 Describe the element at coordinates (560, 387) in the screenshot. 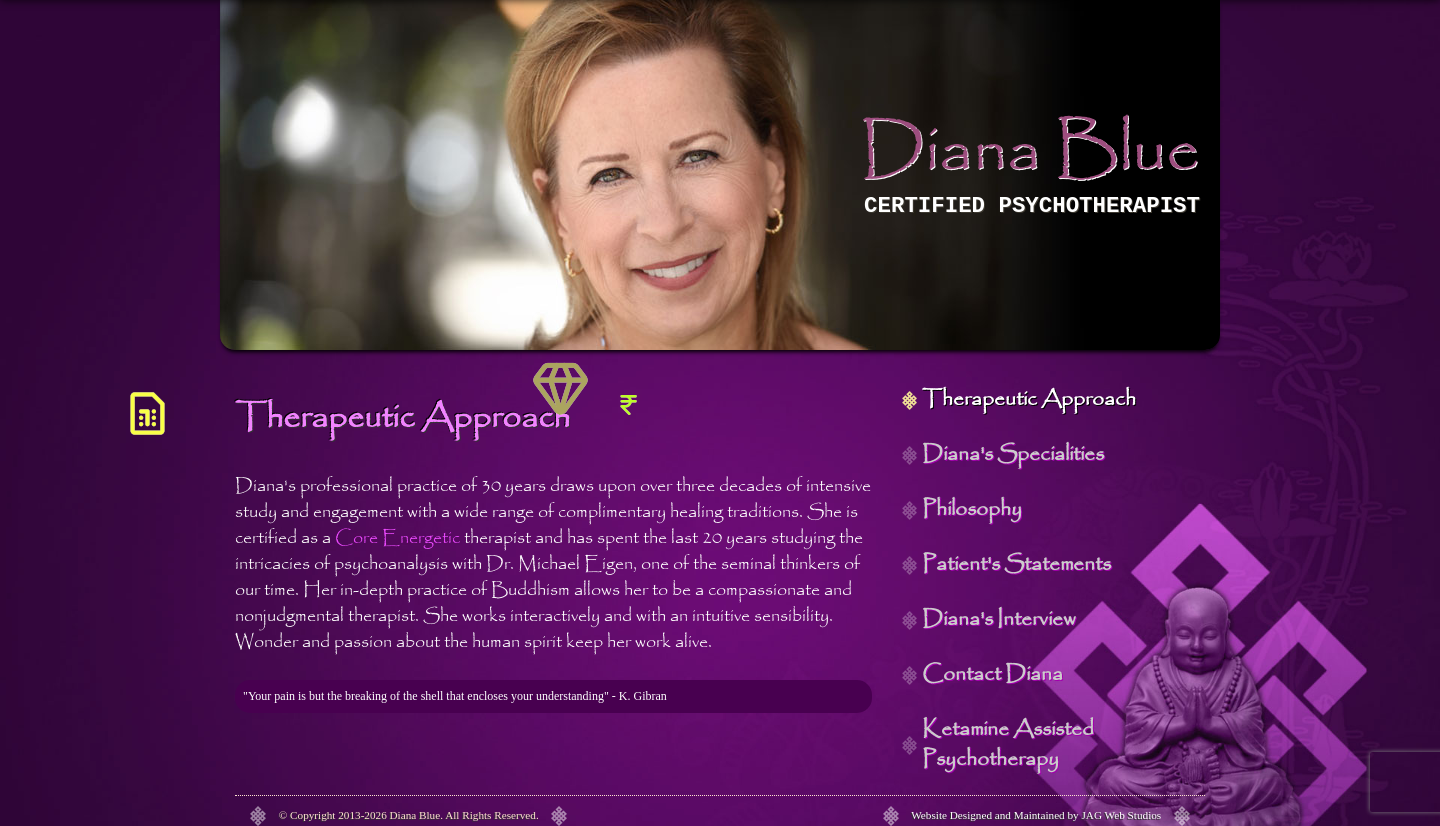

I see `indicates premium or pro membership status` at that location.